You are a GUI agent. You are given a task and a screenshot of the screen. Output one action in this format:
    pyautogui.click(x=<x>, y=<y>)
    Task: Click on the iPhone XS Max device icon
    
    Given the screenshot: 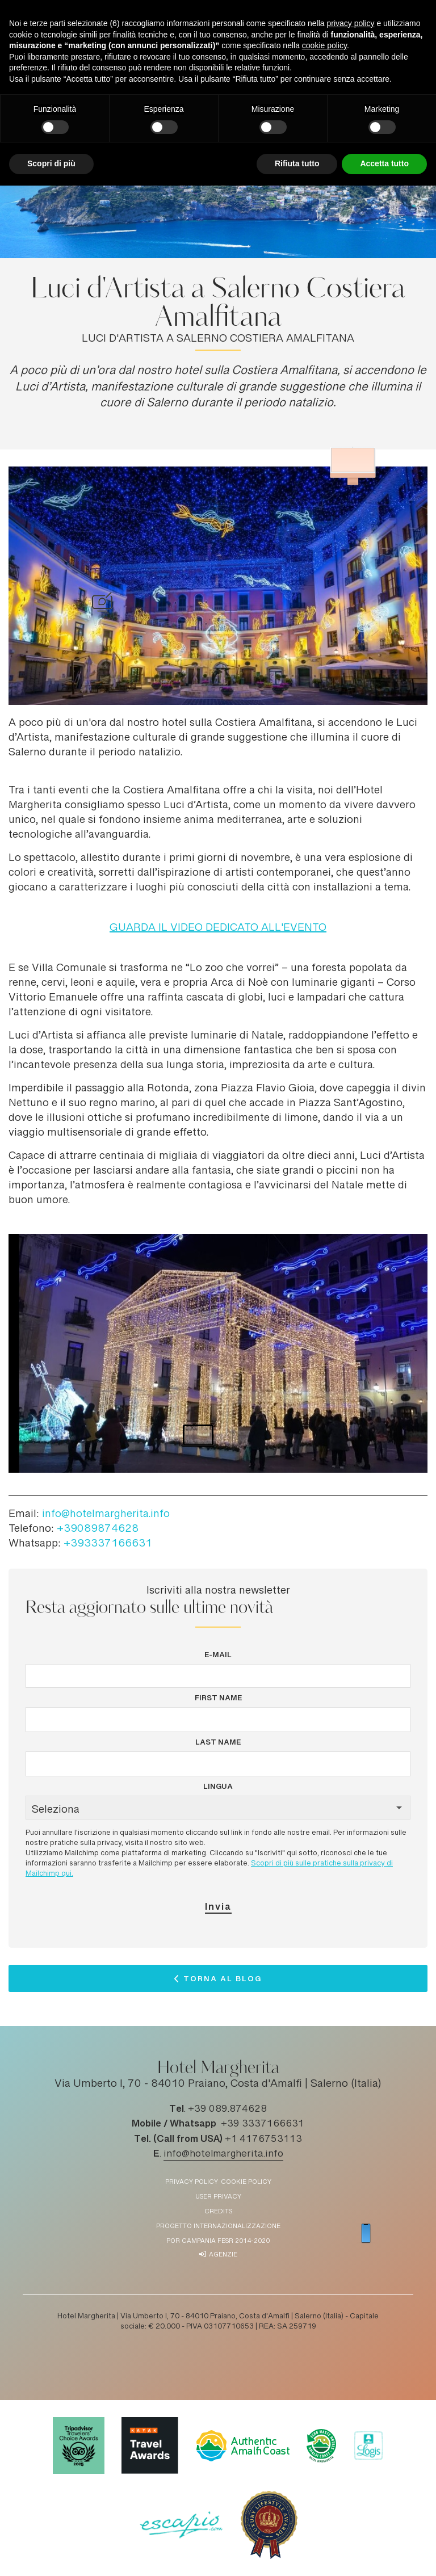 What is the action you would take?
    pyautogui.click(x=366, y=2233)
    